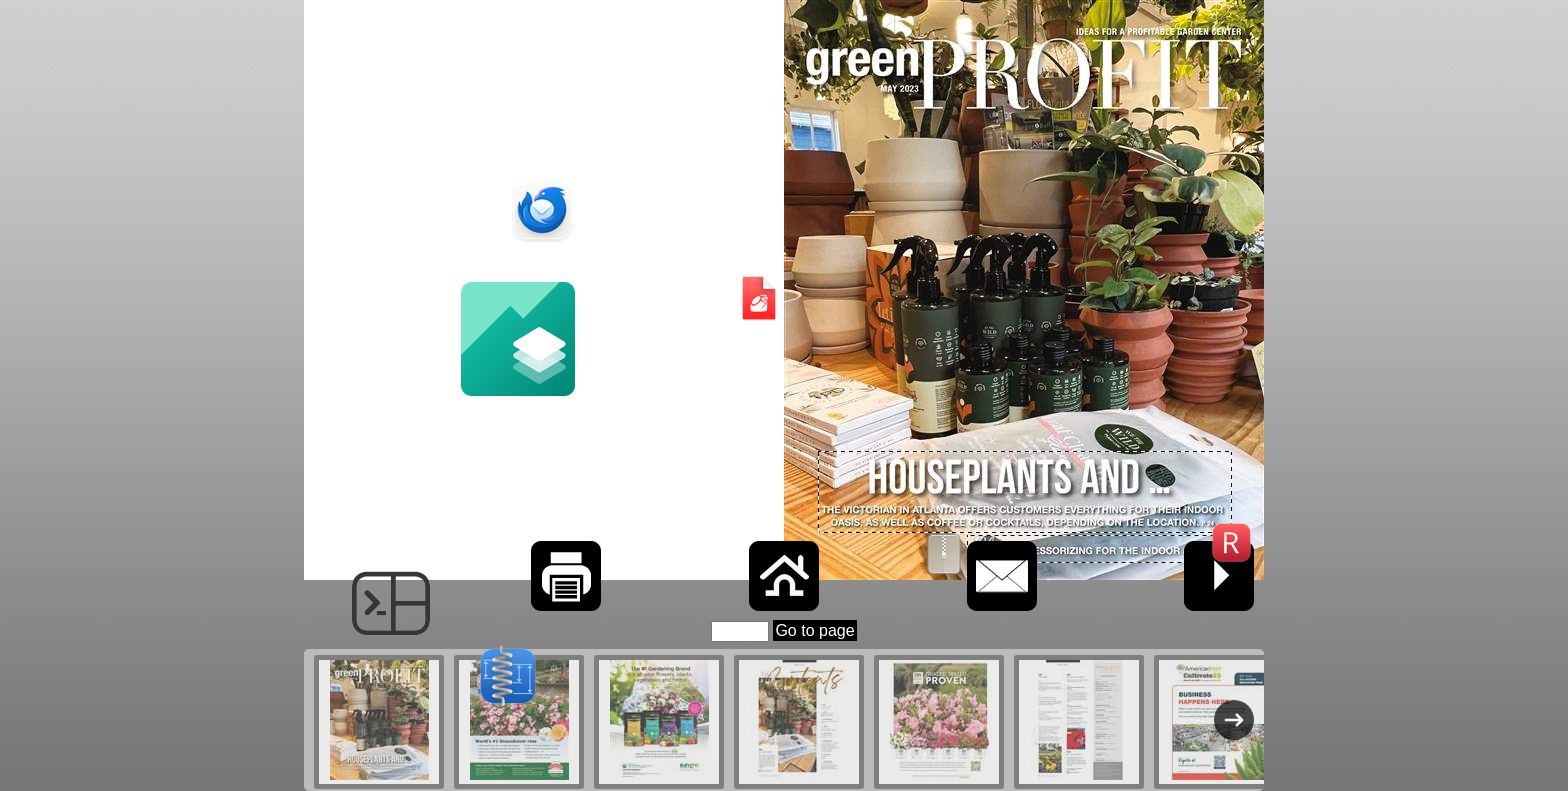  What do you see at coordinates (759, 299) in the screenshot?
I see `a ruby programming language file` at bounding box center [759, 299].